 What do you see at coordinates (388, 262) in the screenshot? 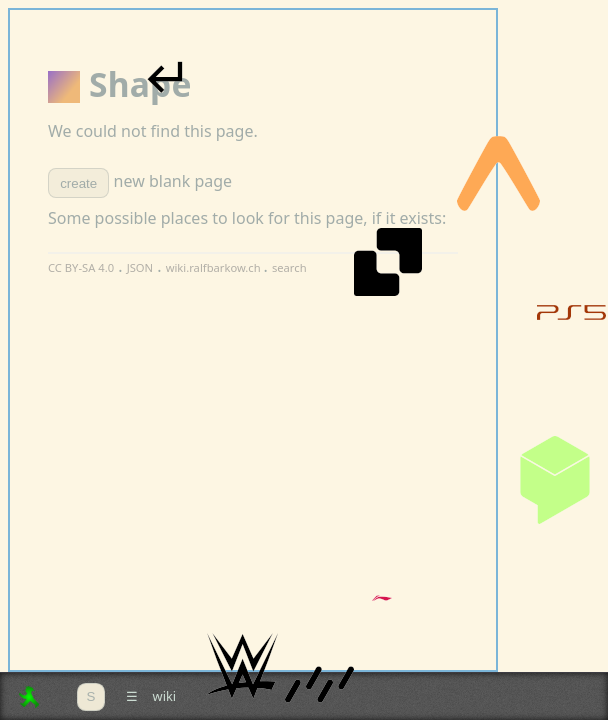
I see `SendGrid email delivery service logo` at bounding box center [388, 262].